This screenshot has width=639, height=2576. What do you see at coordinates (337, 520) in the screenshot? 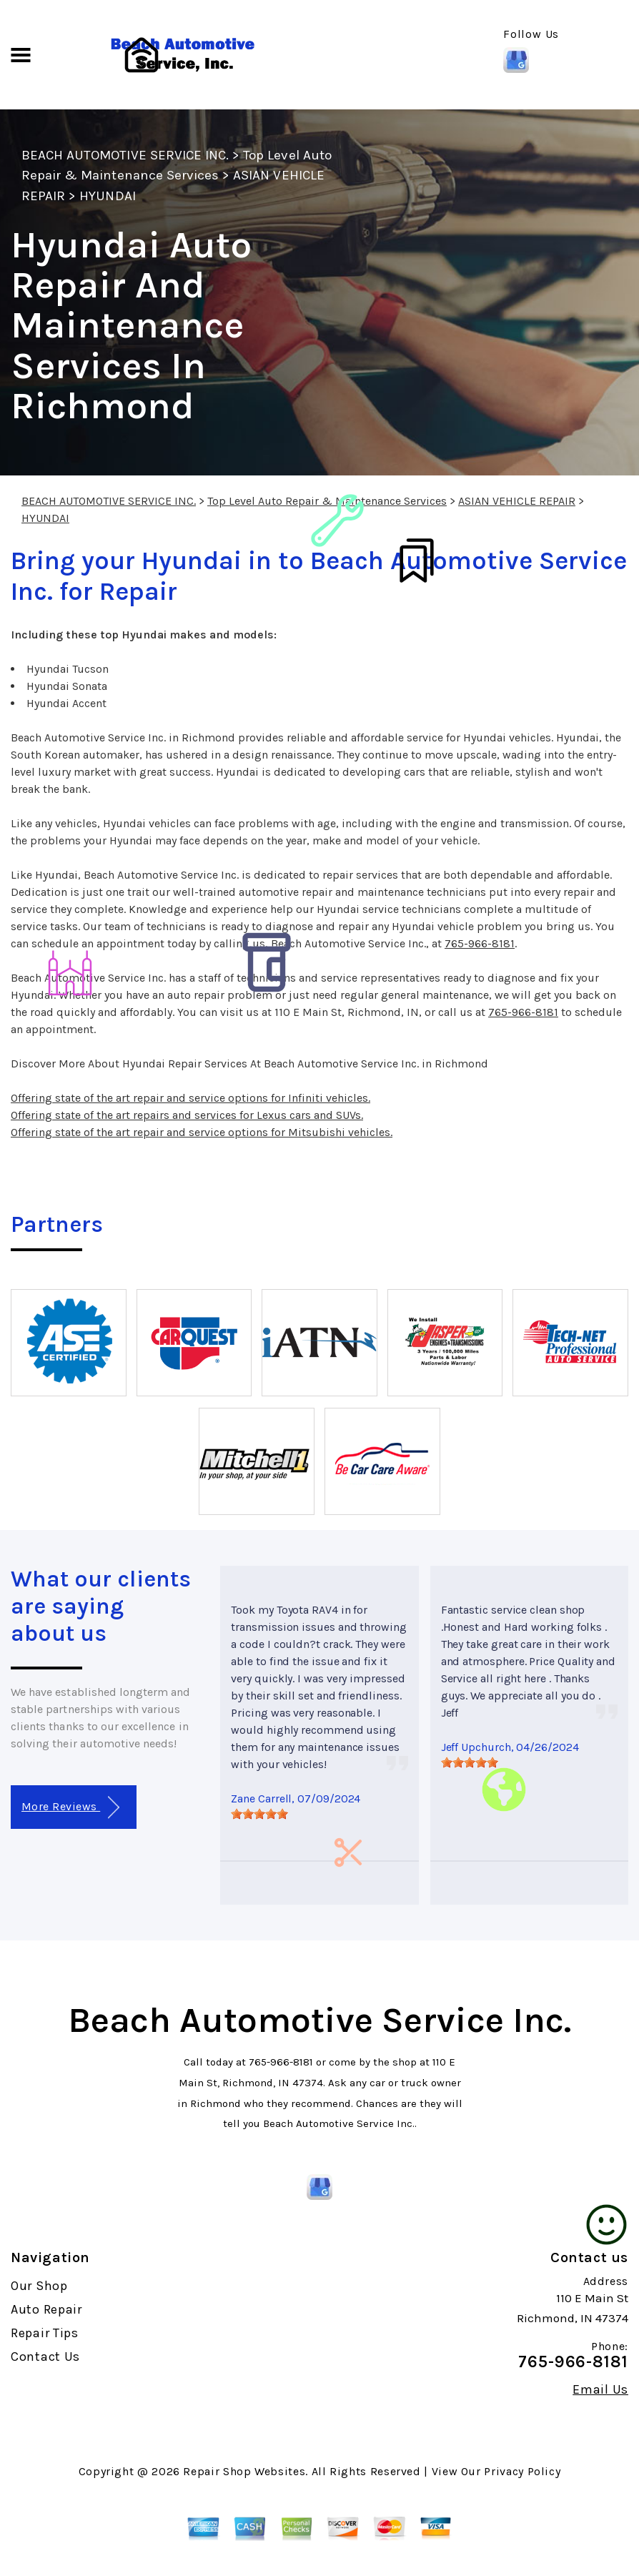
I see `access settings or configuration options` at bounding box center [337, 520].